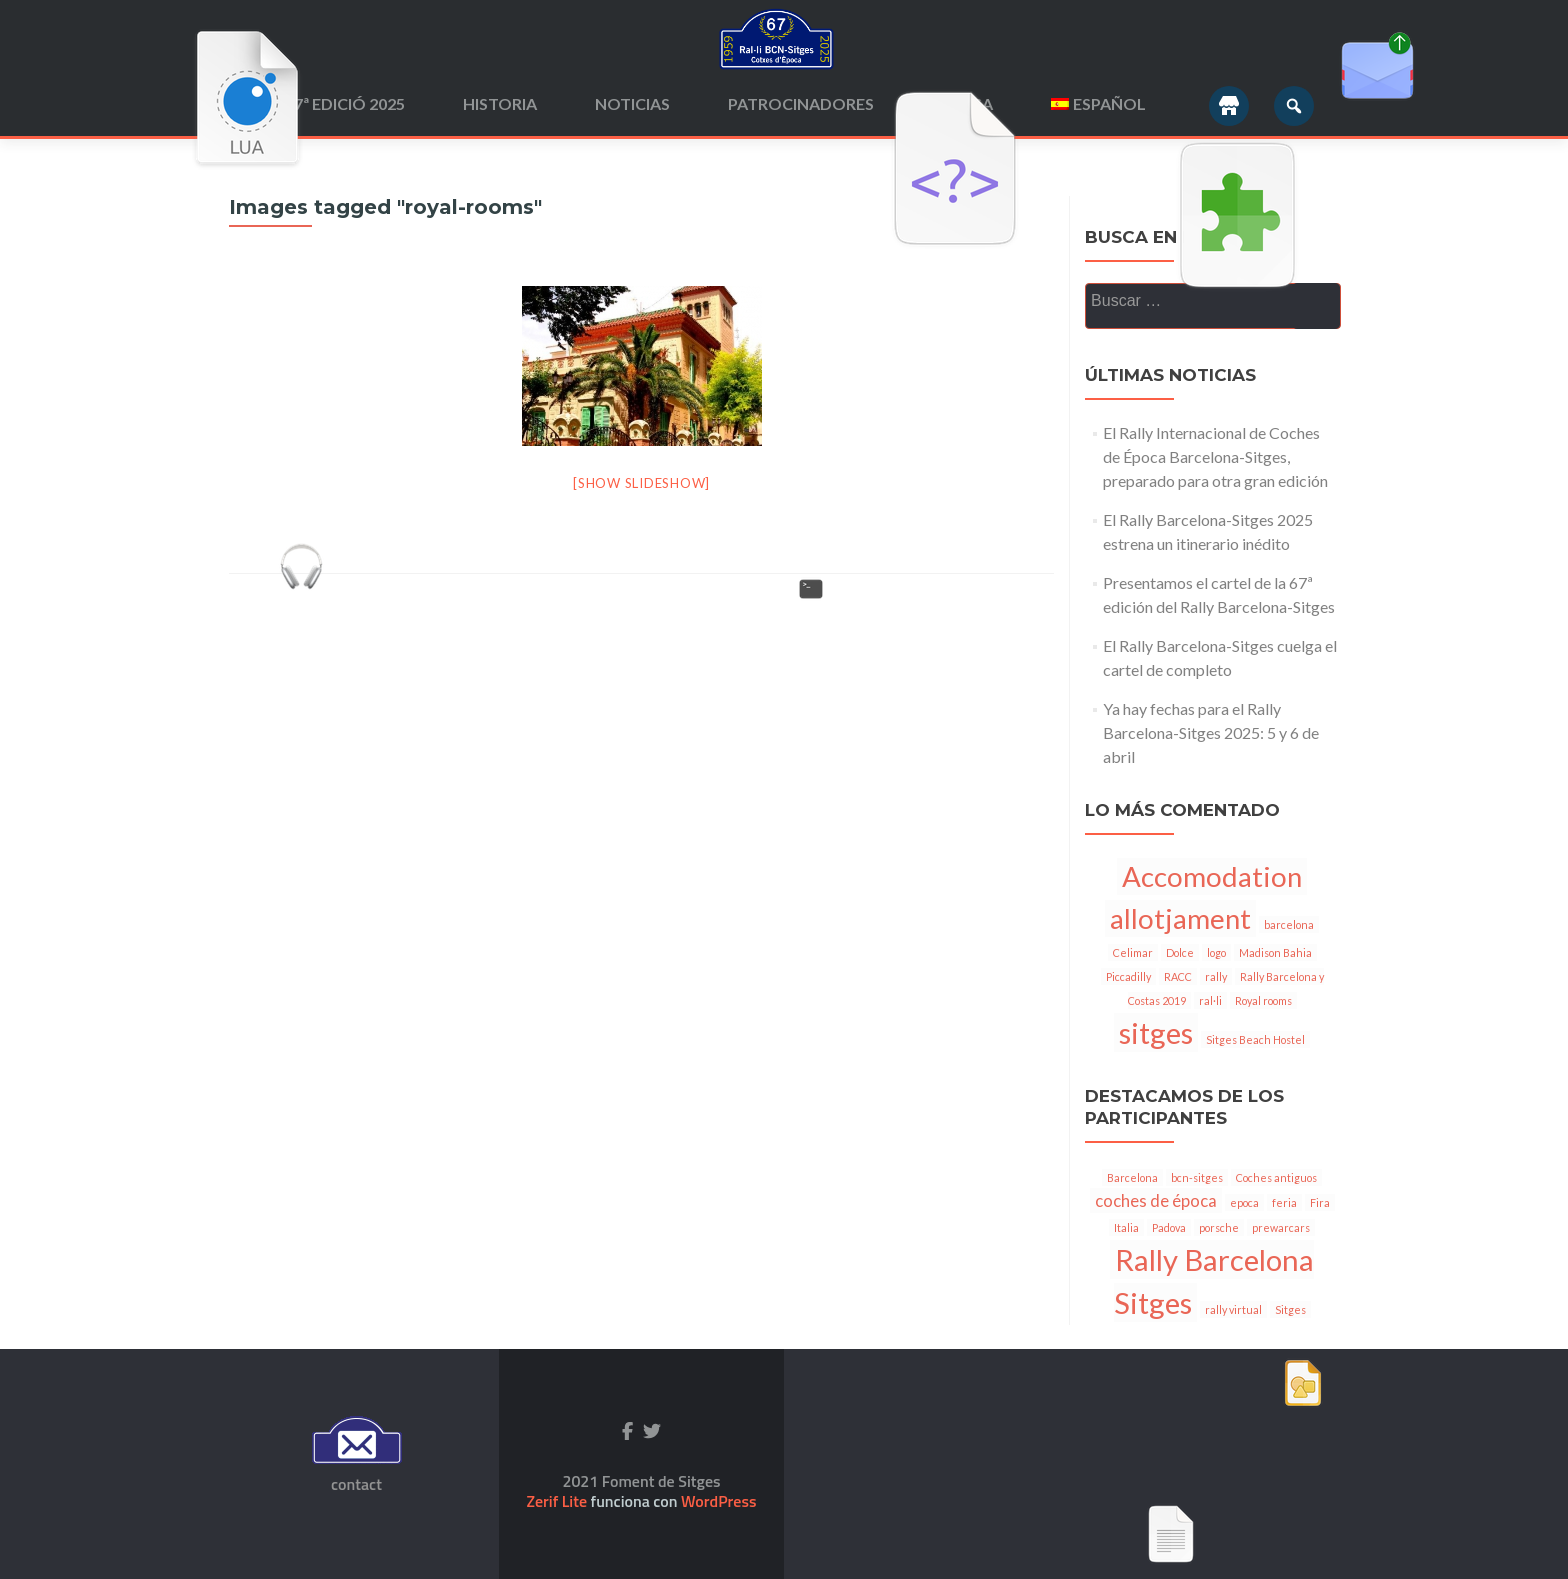  What do you see at coordinates (811, 589) in the screenshot?
I see `open the terminal application` at bounding box center [811, 589].